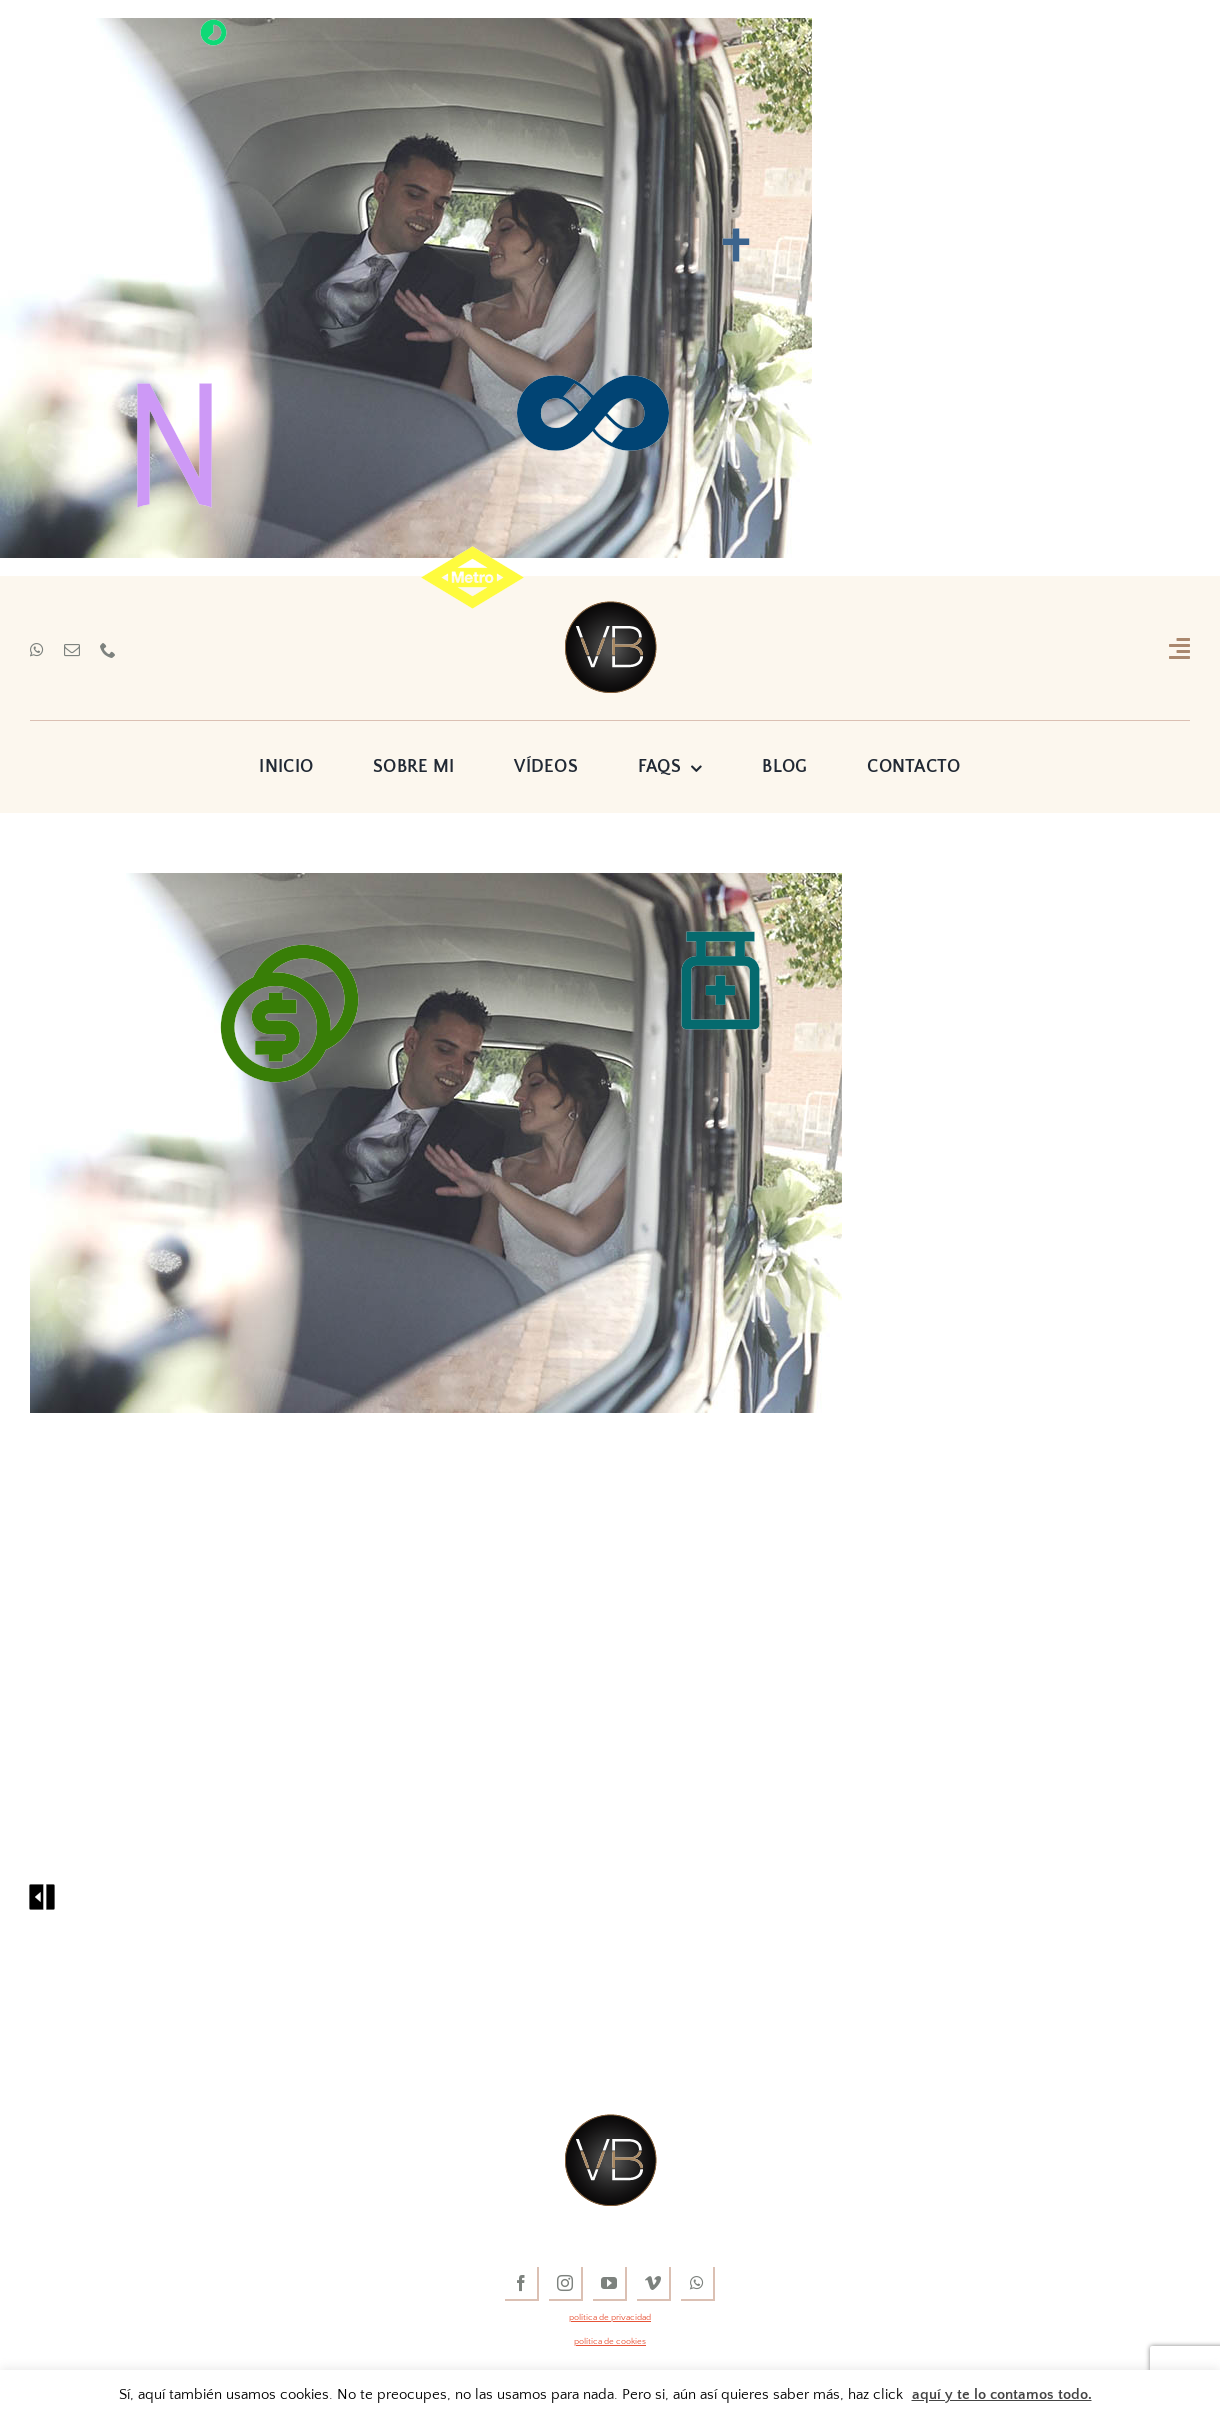  Describe the element at coordinates (289, 1013) in the screenshot. I see `view your coin balance or currency` at that location.